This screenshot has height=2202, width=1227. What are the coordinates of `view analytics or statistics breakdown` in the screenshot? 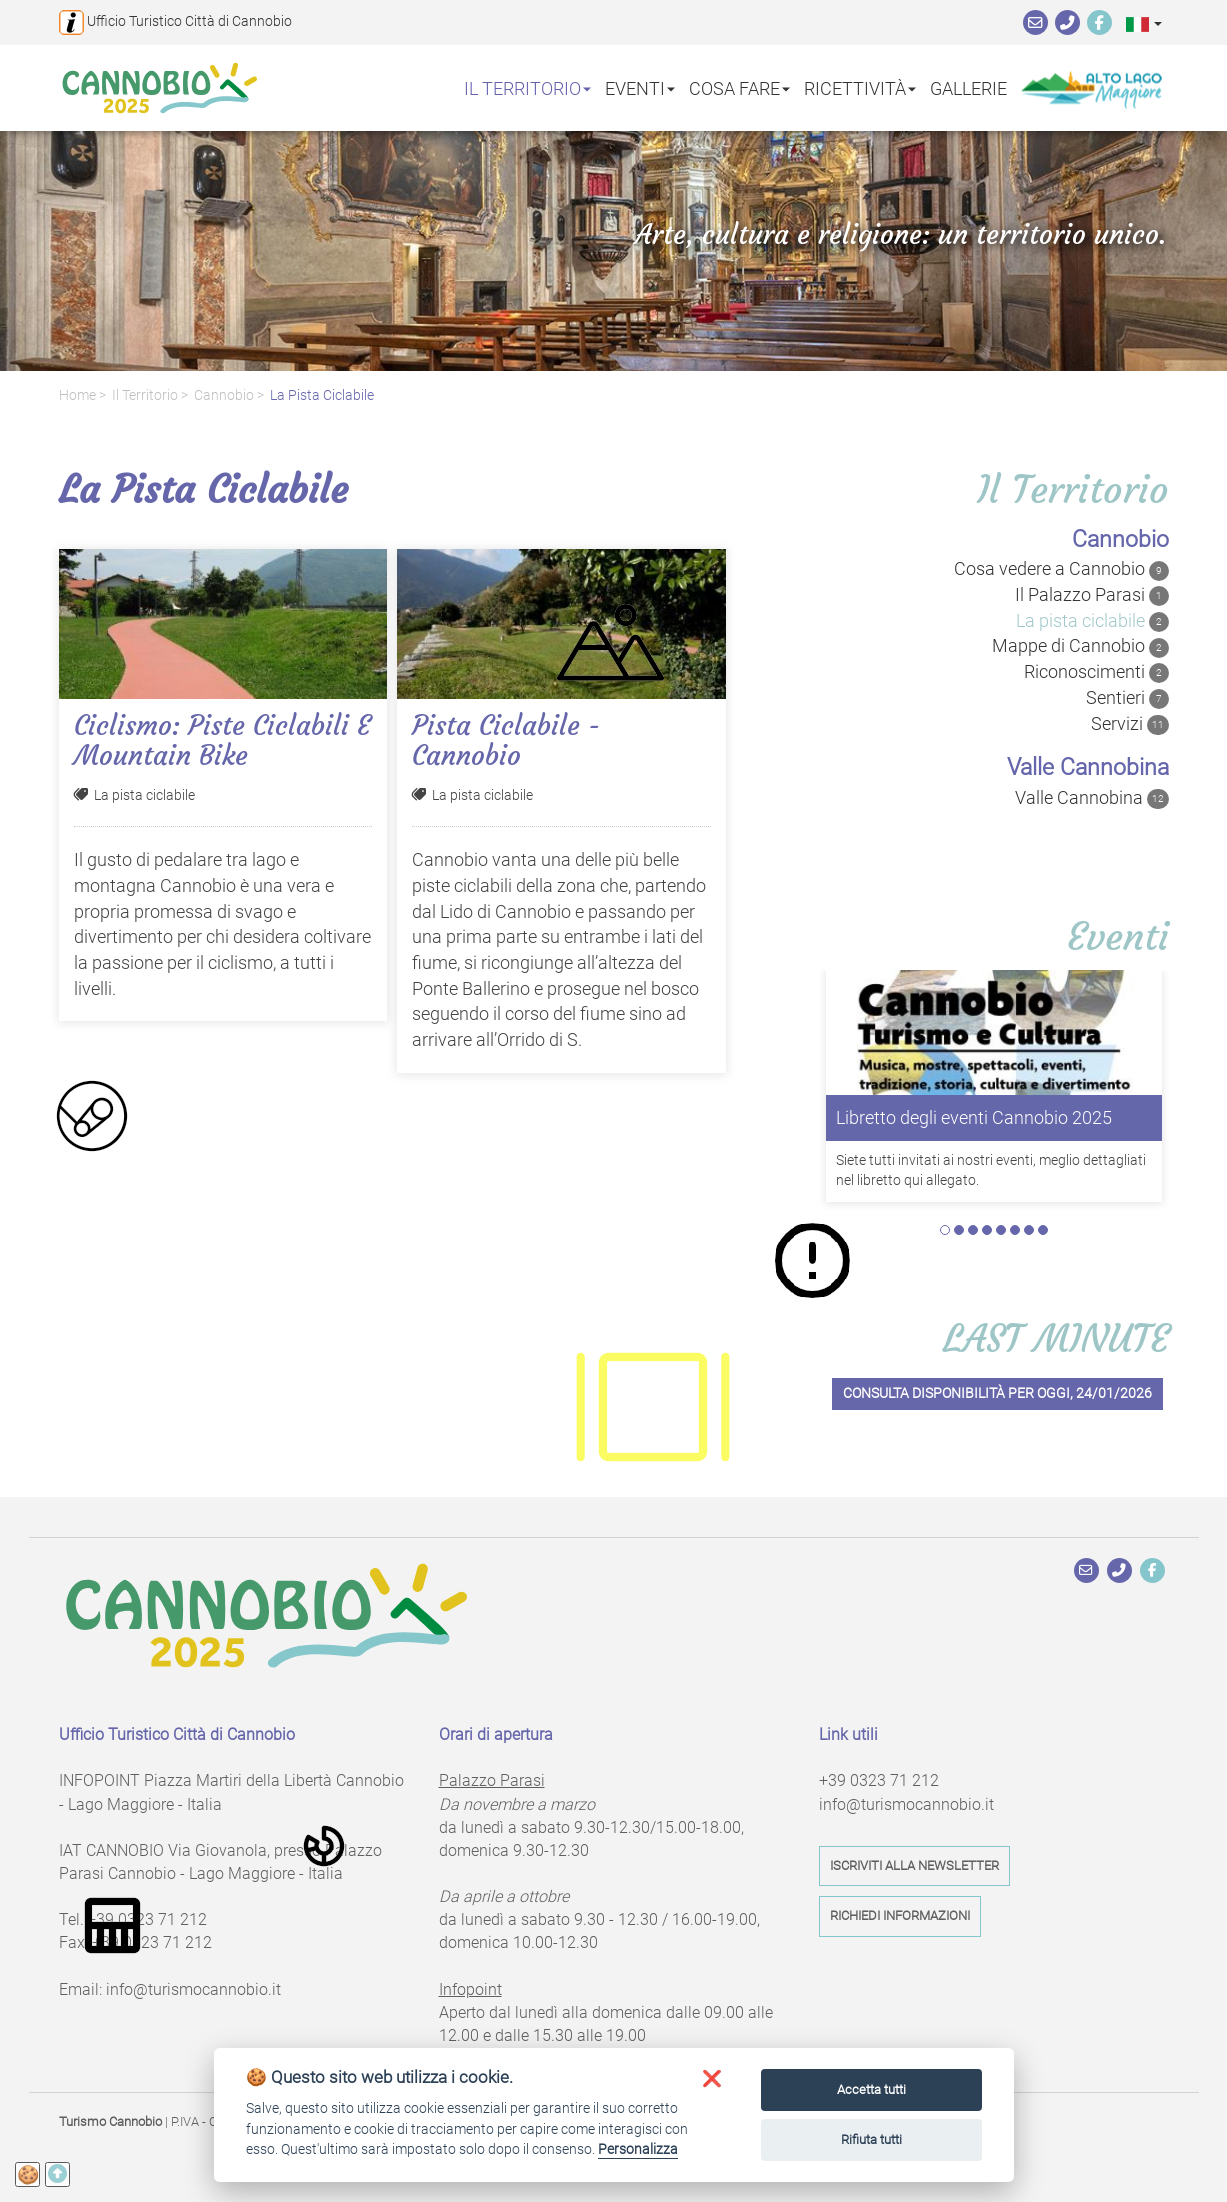 It's located at (324, 1846).